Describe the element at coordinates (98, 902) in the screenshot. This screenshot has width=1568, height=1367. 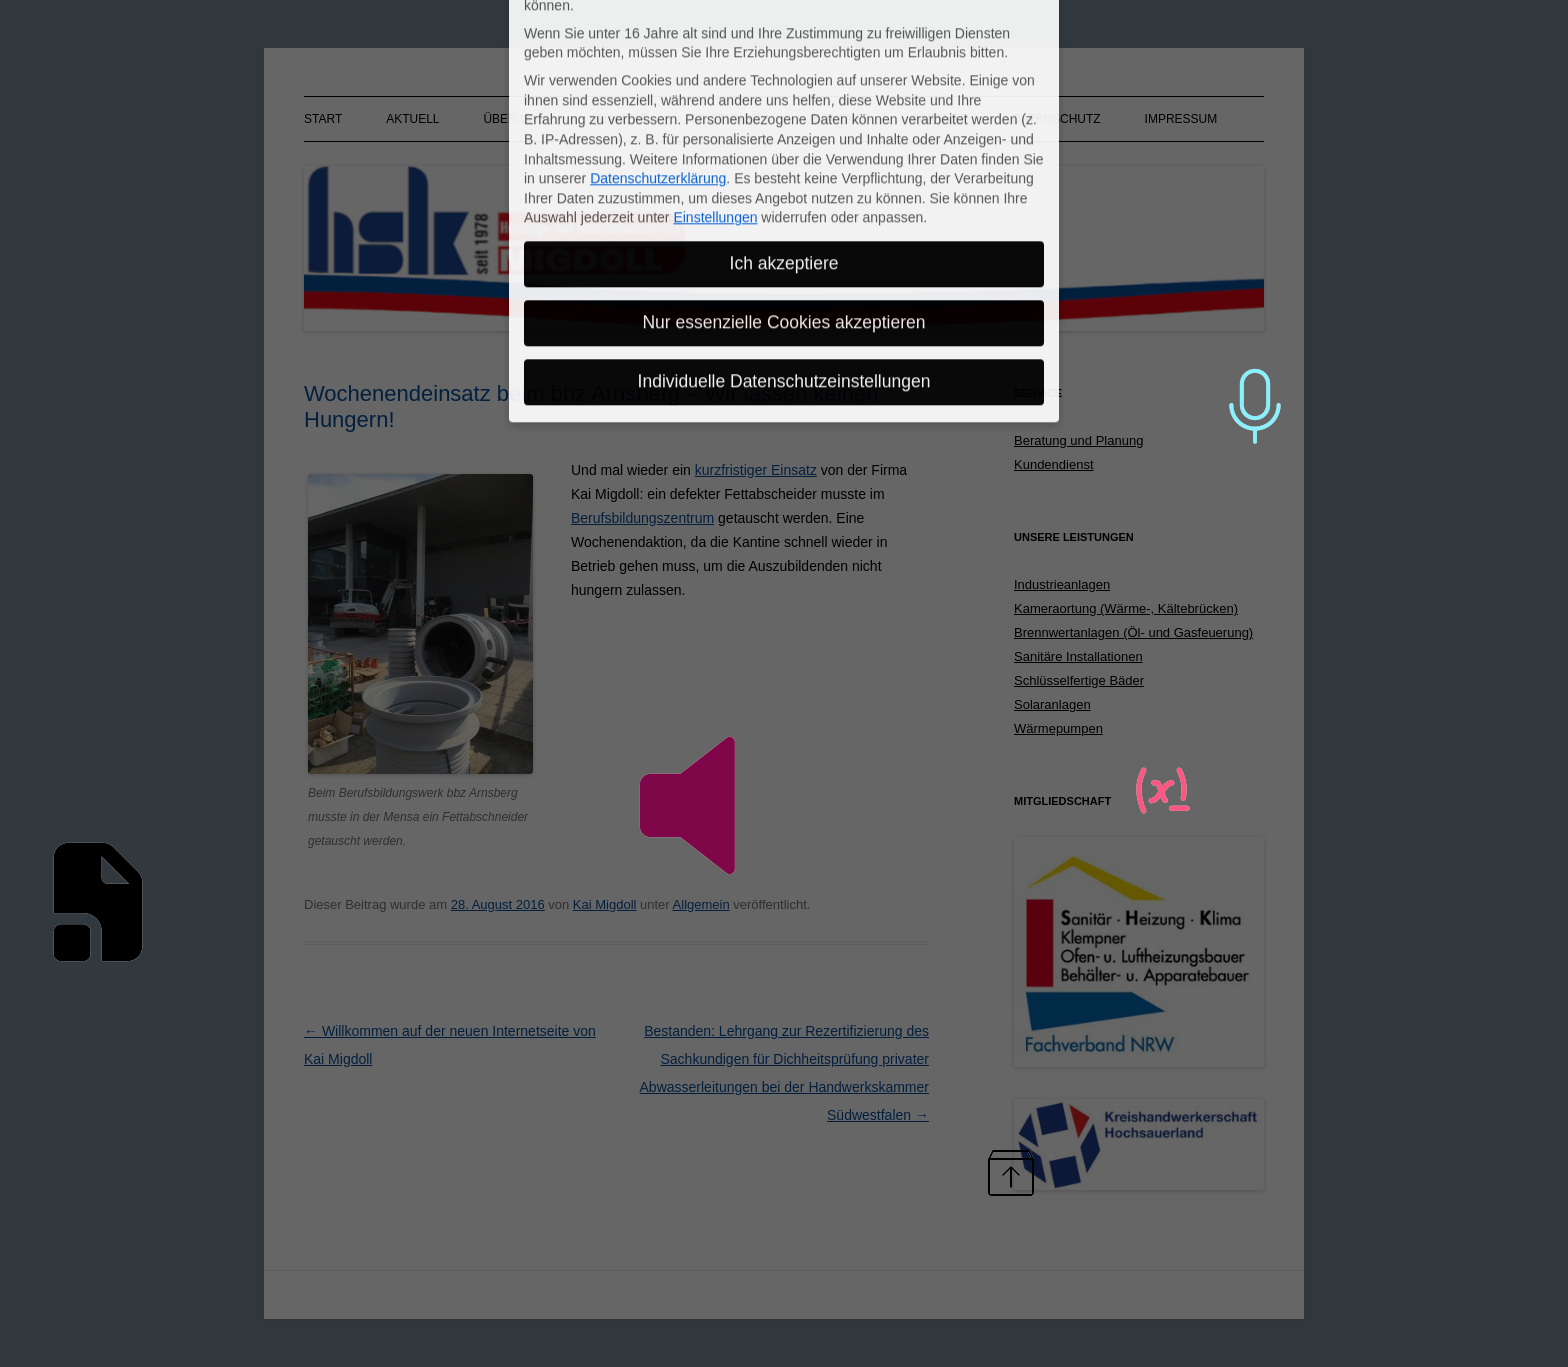
I see `indicates a partial or incomplete file` at that location.